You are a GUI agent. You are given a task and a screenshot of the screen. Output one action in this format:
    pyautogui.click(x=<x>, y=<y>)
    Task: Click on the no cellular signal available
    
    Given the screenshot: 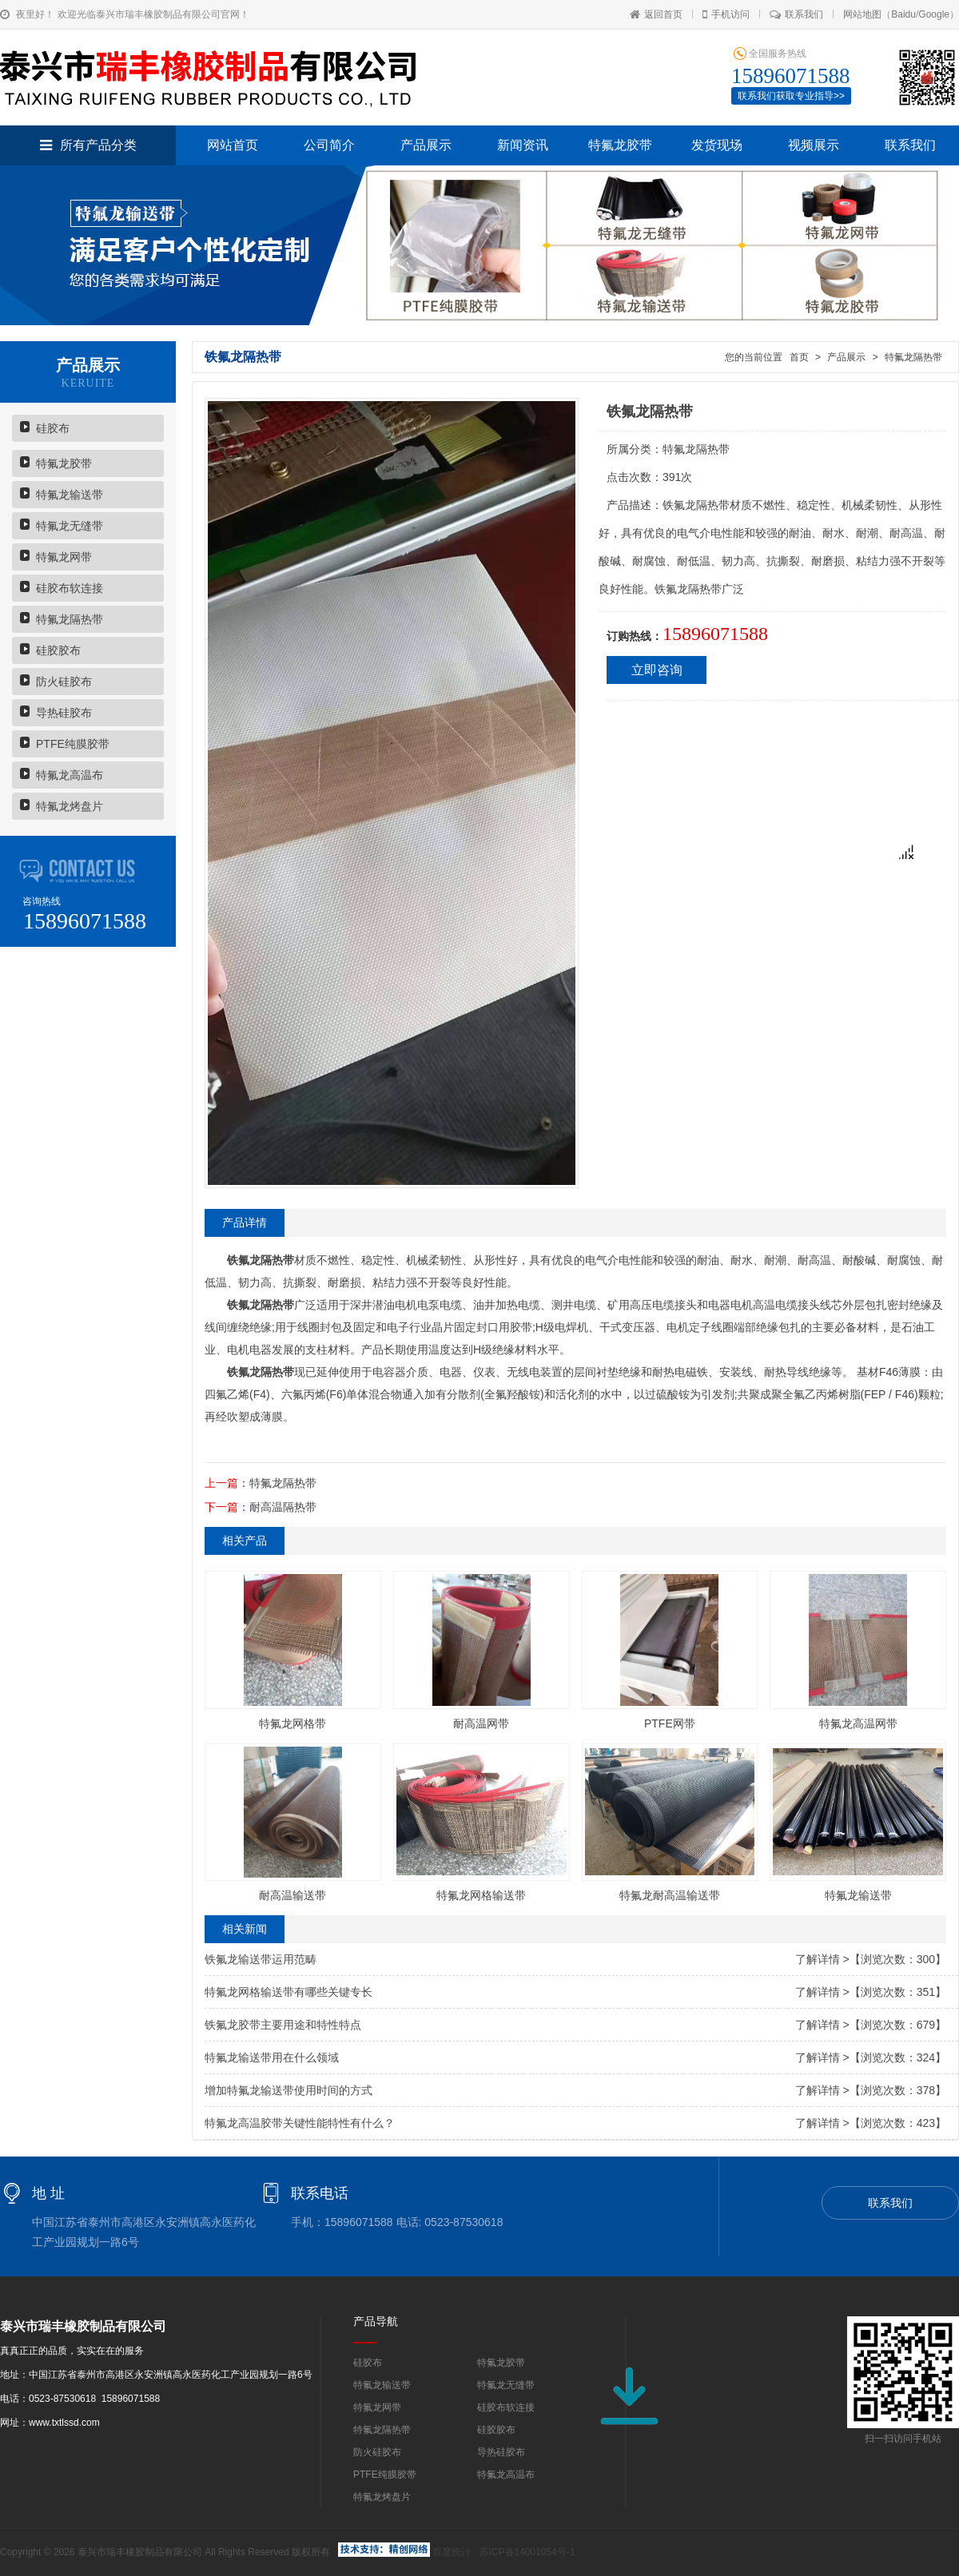 What is the action you would take?
    pyautogui.click(x=906, y=853)
    